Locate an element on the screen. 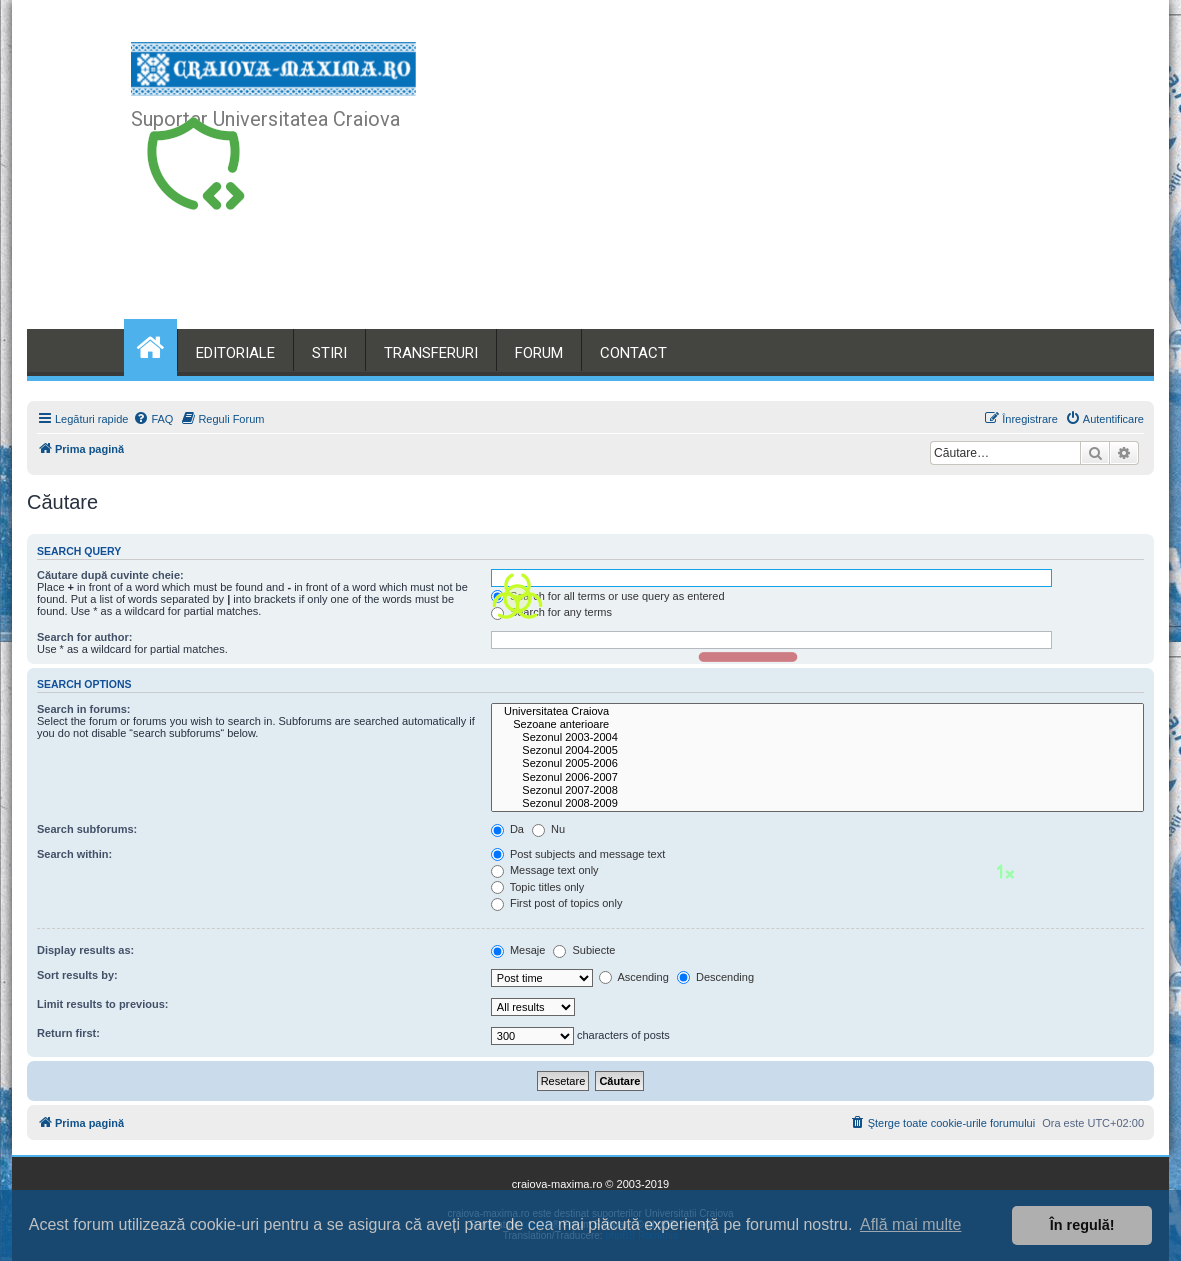  set playback speed to 1x (normal speed) is located at coordinates (1005, 871).